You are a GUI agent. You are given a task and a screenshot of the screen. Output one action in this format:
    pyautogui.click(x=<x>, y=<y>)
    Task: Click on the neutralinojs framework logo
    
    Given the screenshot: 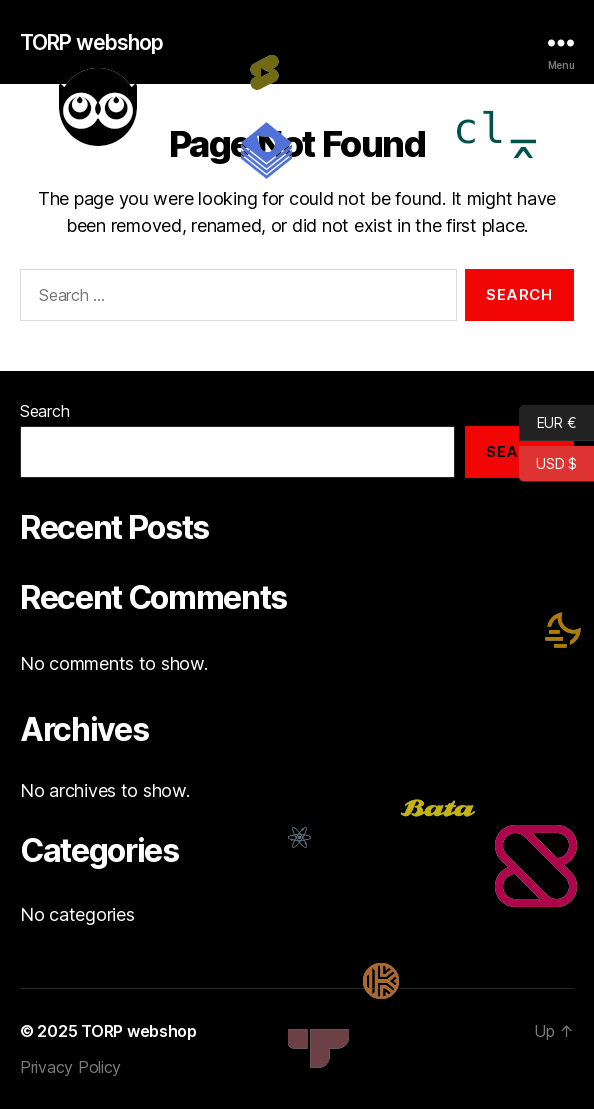 What is the action you would take?
    pyautogui.click(x=299, y=837)
    